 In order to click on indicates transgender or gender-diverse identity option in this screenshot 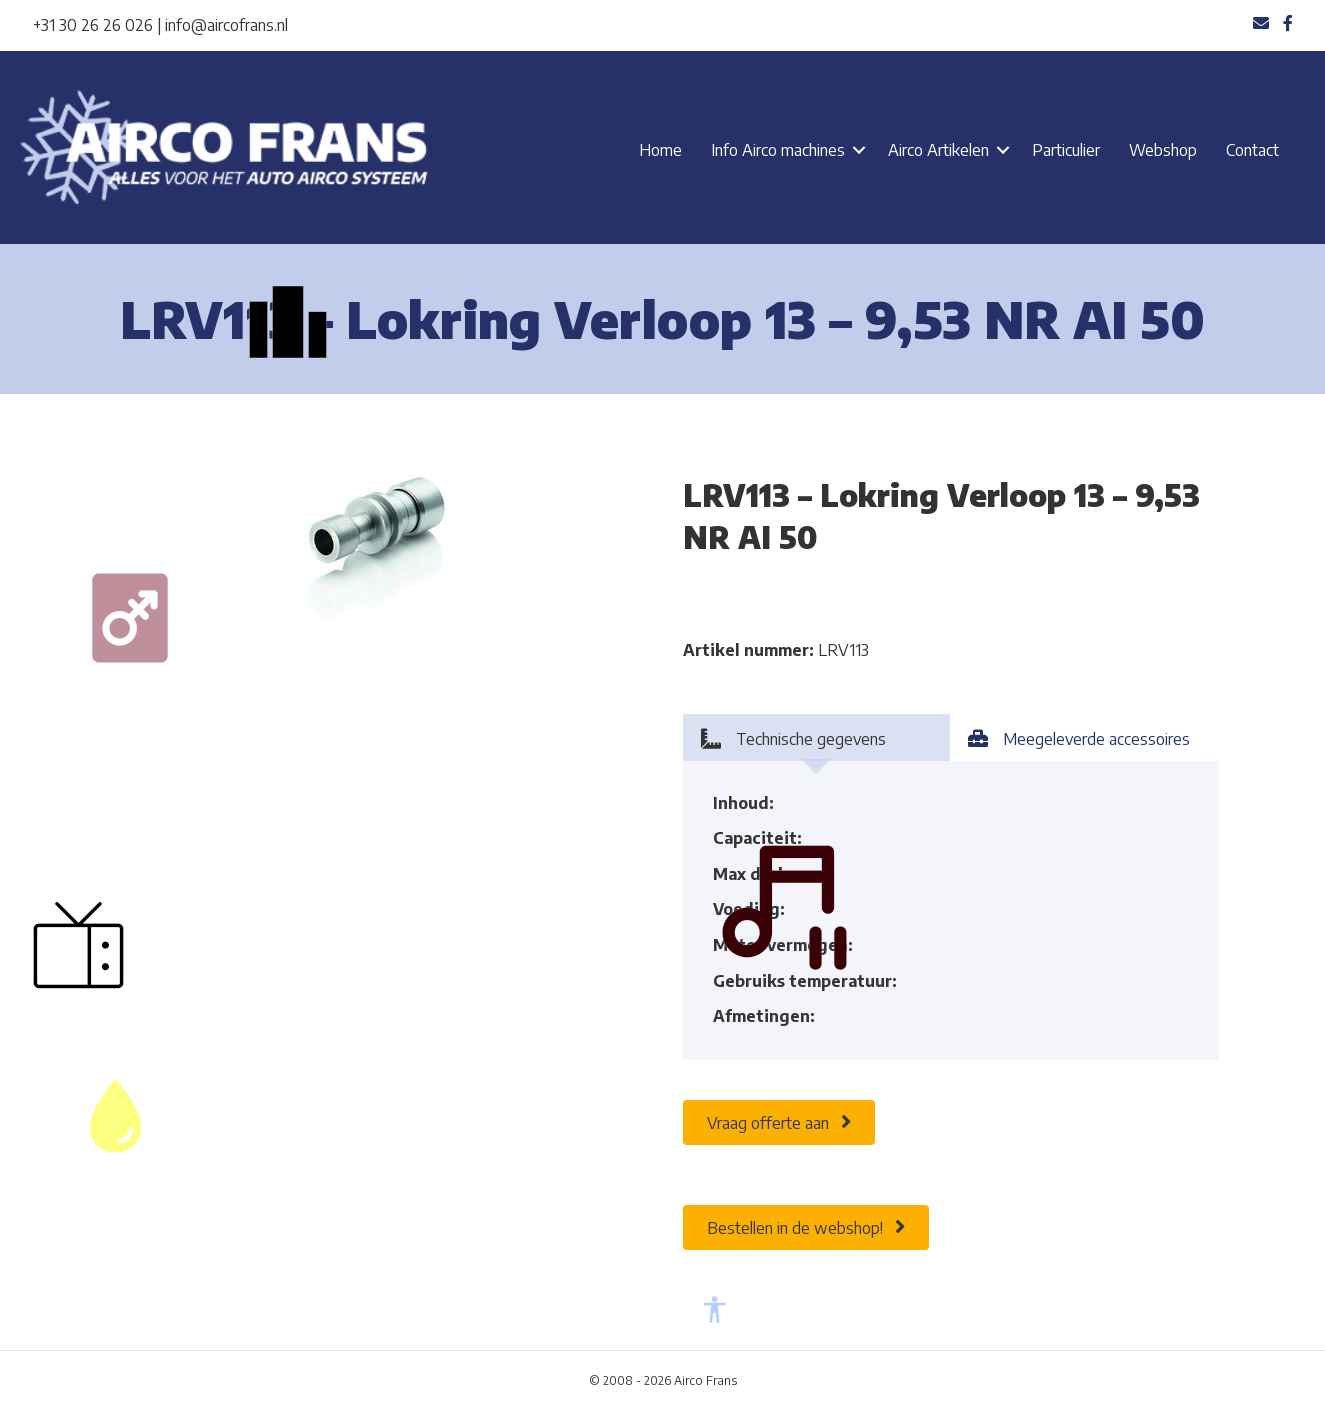, I will do `click(130, 618)`.